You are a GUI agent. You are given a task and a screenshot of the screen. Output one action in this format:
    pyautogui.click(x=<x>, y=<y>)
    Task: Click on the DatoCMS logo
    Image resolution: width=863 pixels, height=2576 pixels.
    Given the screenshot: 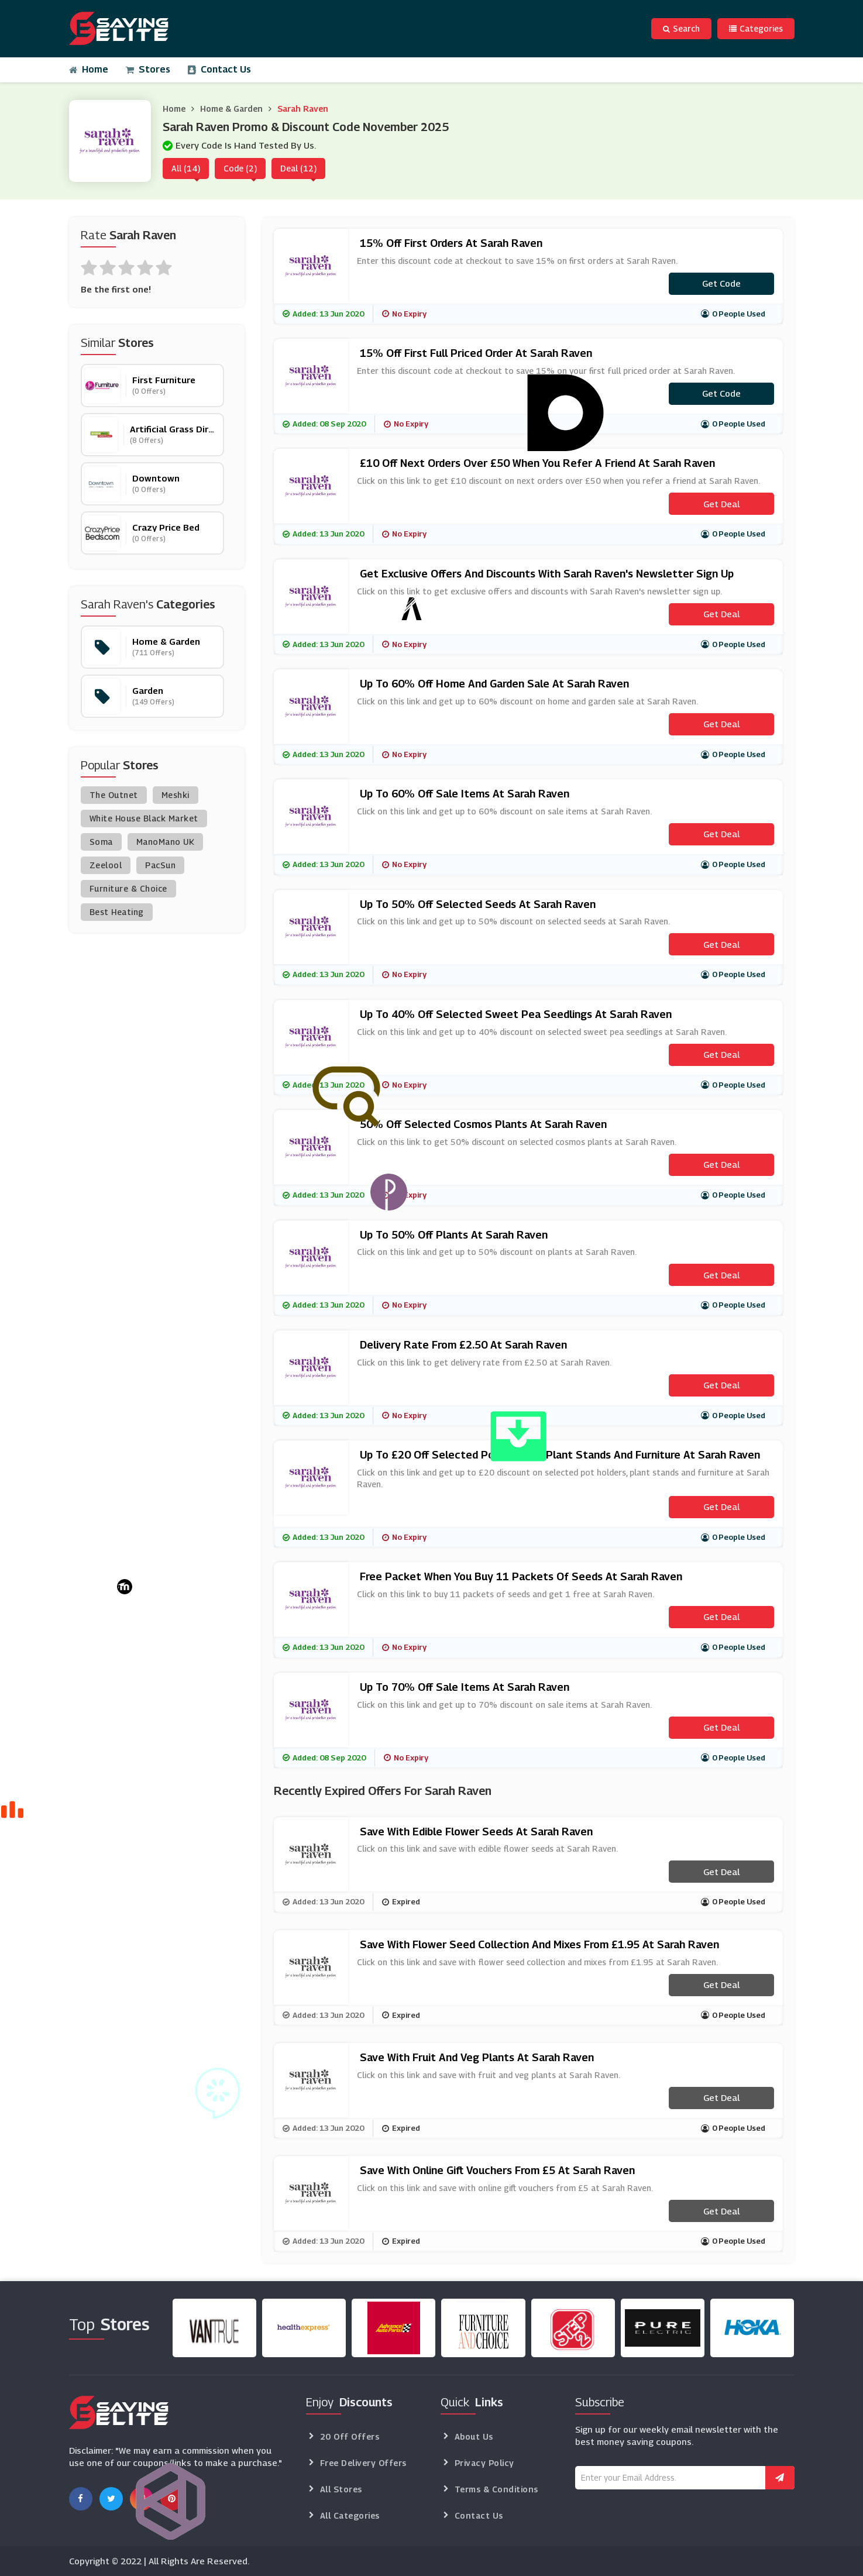 What is the action you would take?
    pyautogui.click(x=565, y=412)
    